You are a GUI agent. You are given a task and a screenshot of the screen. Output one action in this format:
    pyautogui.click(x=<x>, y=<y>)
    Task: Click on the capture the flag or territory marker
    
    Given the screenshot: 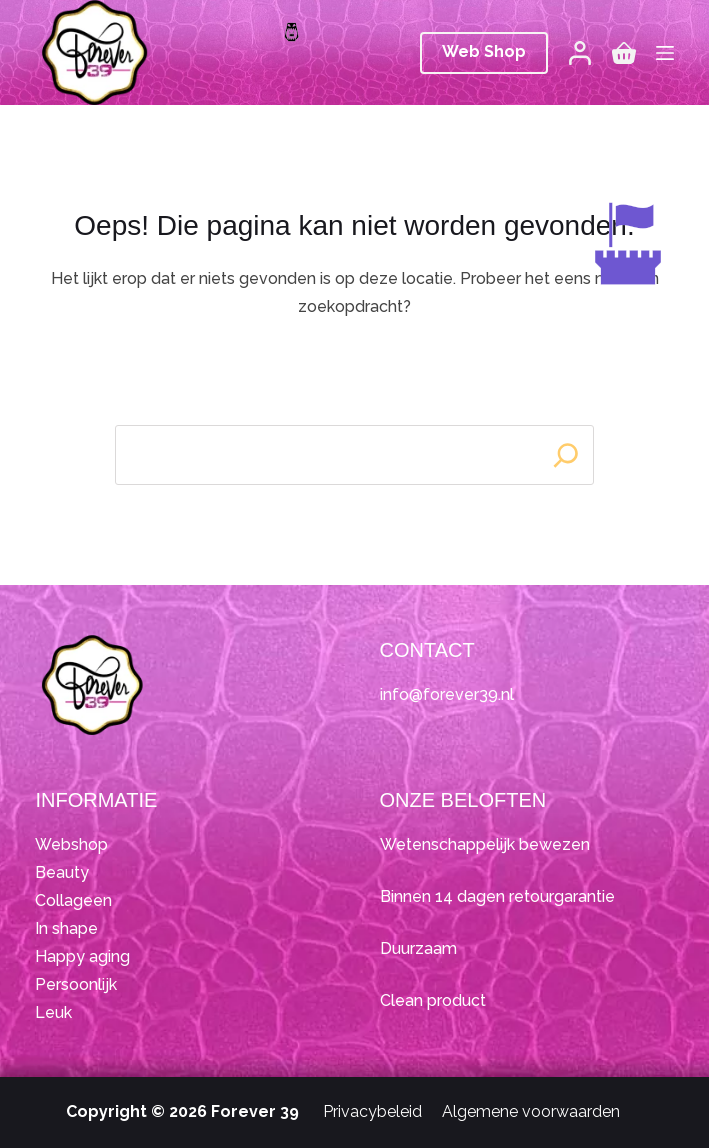 What is the action you would take?
    pyautogui.click(x=628, y=243)
    